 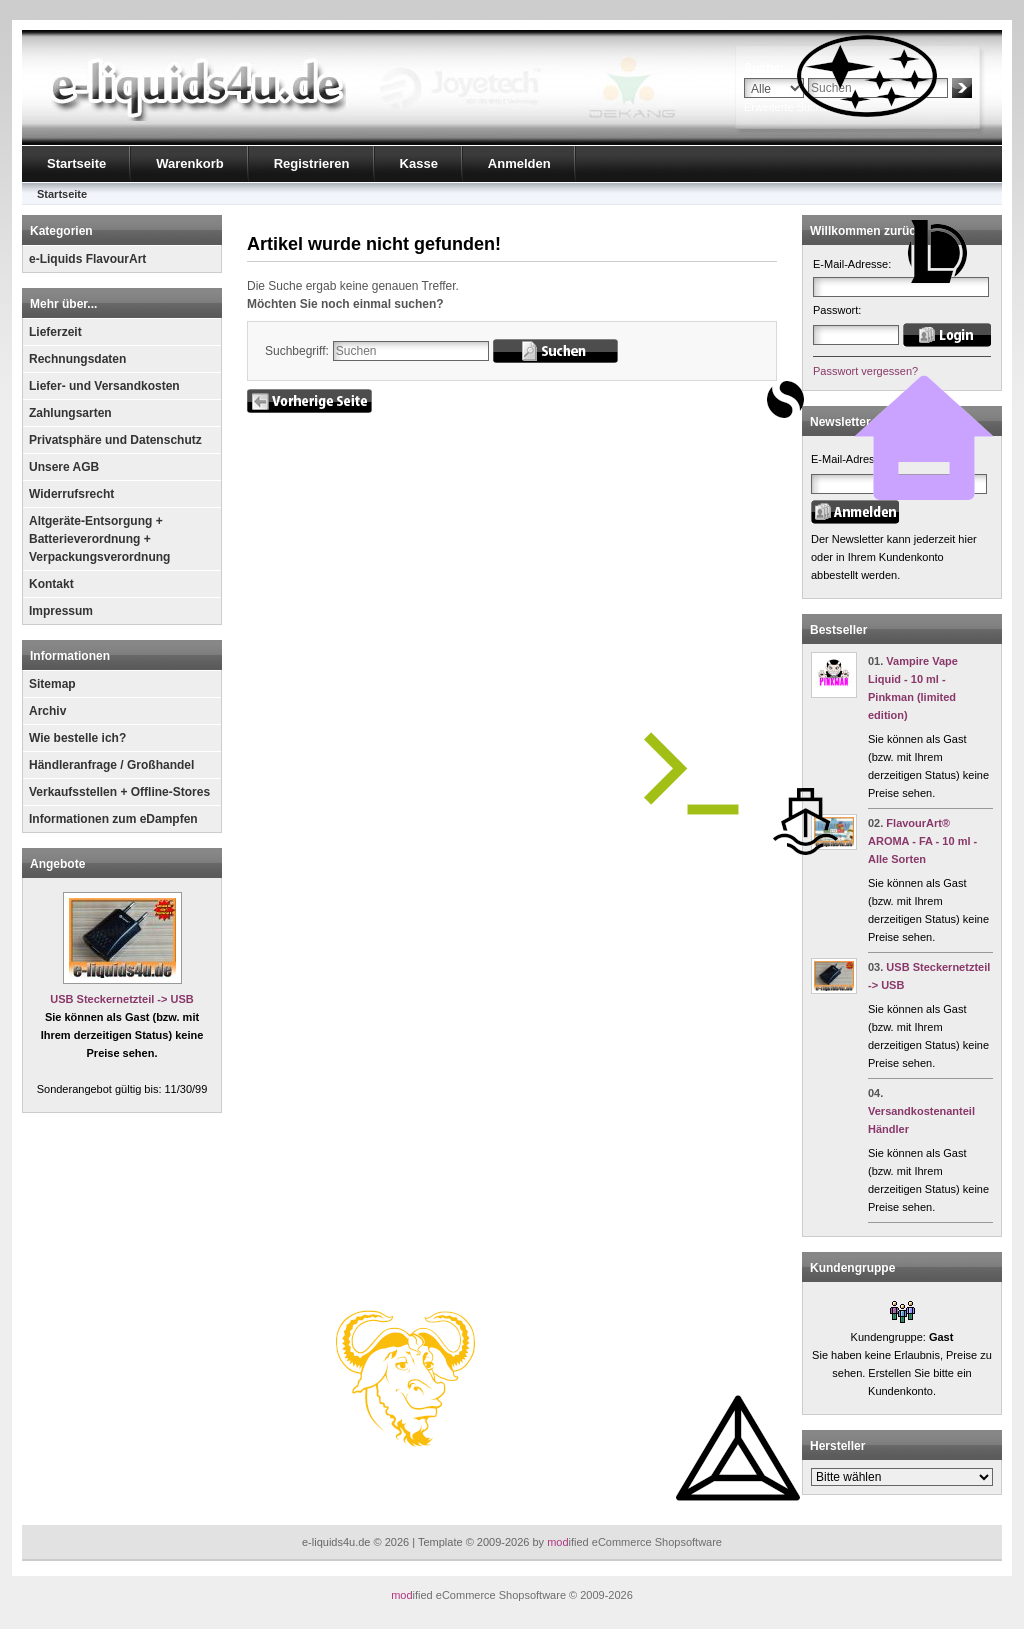 What do you see at coordinates (692, 768) in the screenshot?
I see `open command line interface` at bounding box center [692, 768].